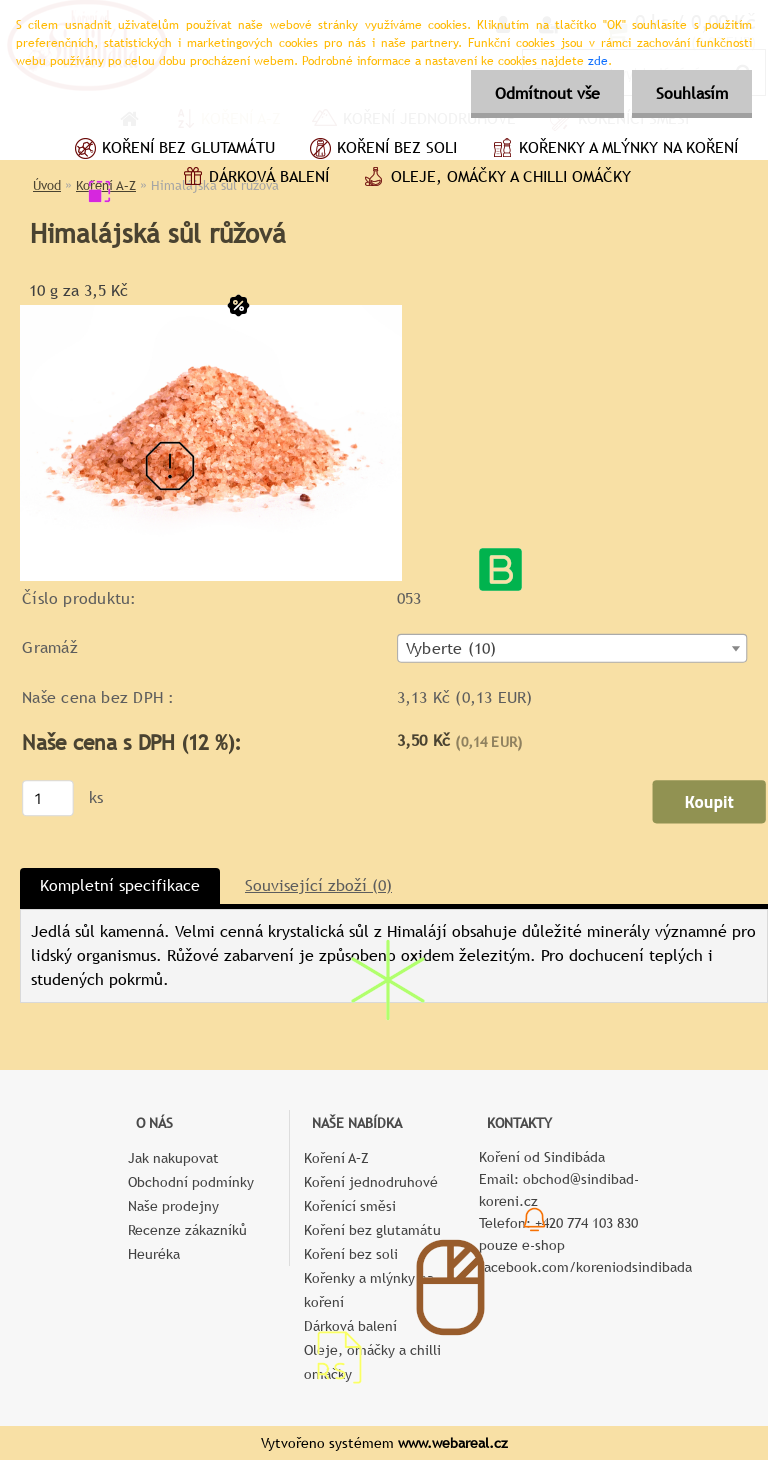  What do you see at coordinates (500, 569) in the screenshot?
I see `apply bold formatting to selected text` at bounding box center [500, 569].